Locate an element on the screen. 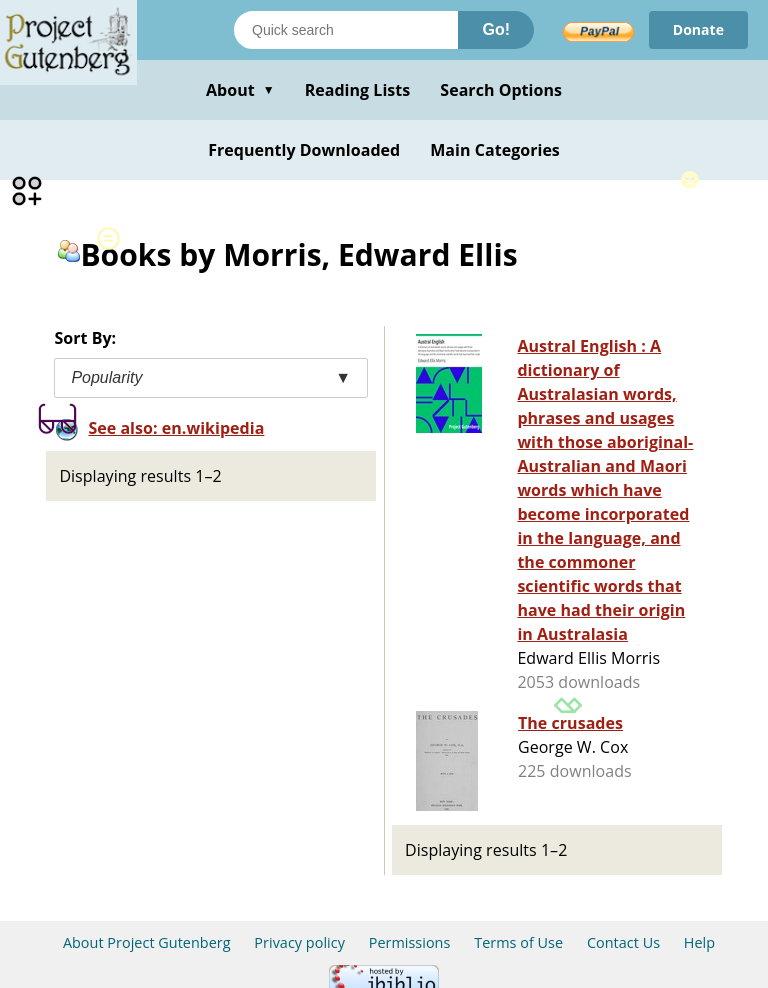  add a new item to a collection is located at coordinates (27, 191).